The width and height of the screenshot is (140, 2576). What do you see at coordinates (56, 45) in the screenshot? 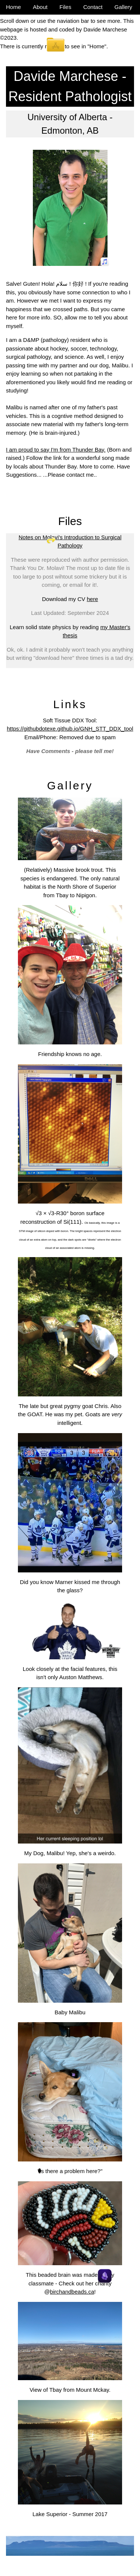
I see `open templates folder` at bounding box center [56, 45].